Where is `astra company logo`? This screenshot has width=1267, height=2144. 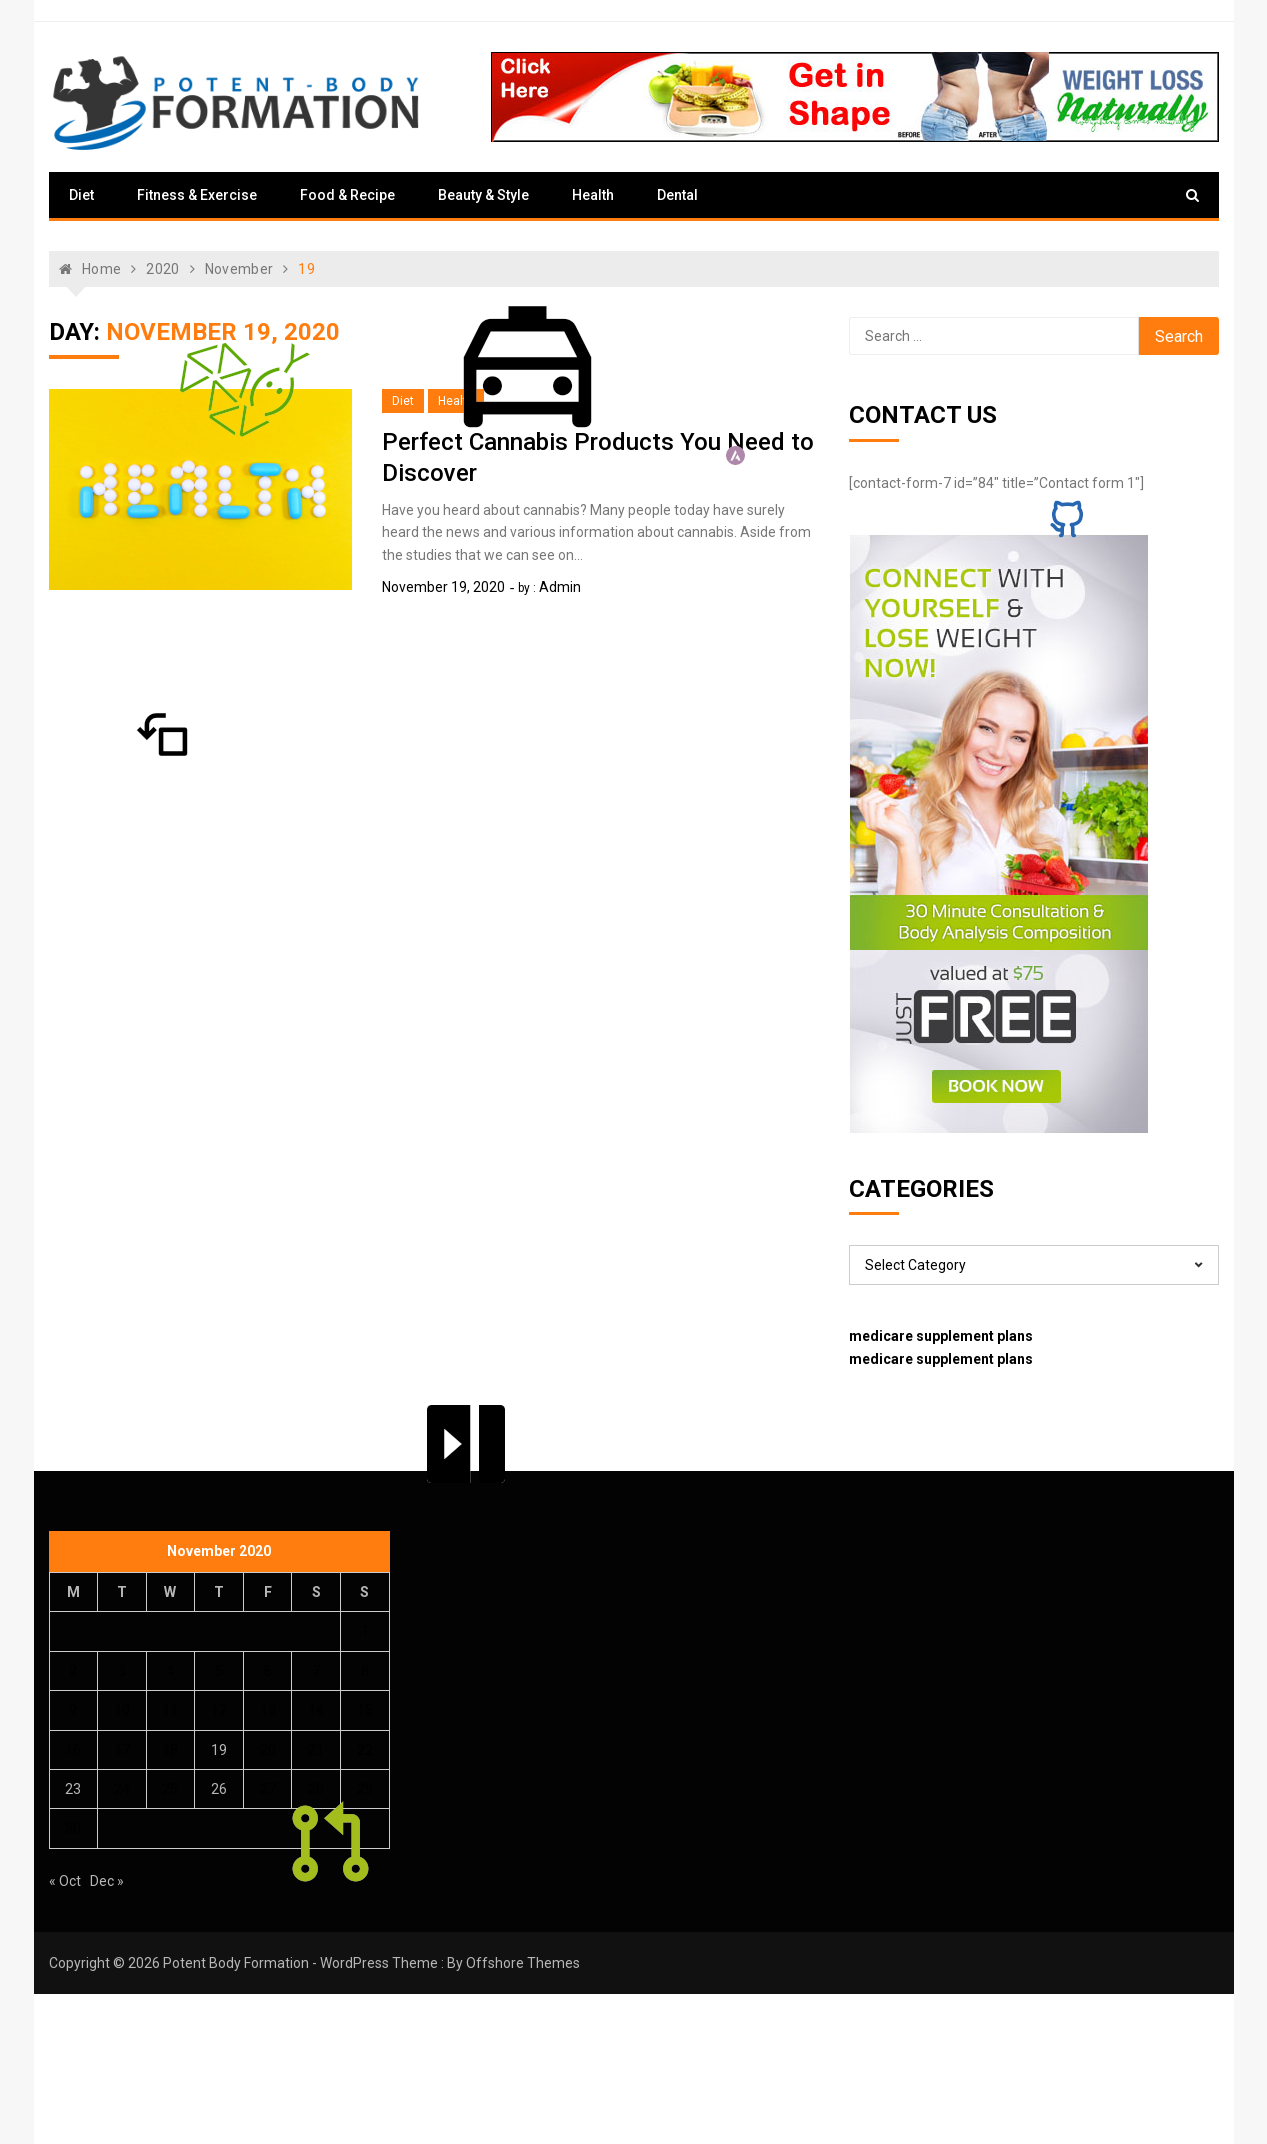 astra company logo is located at coordinates (735, 455).